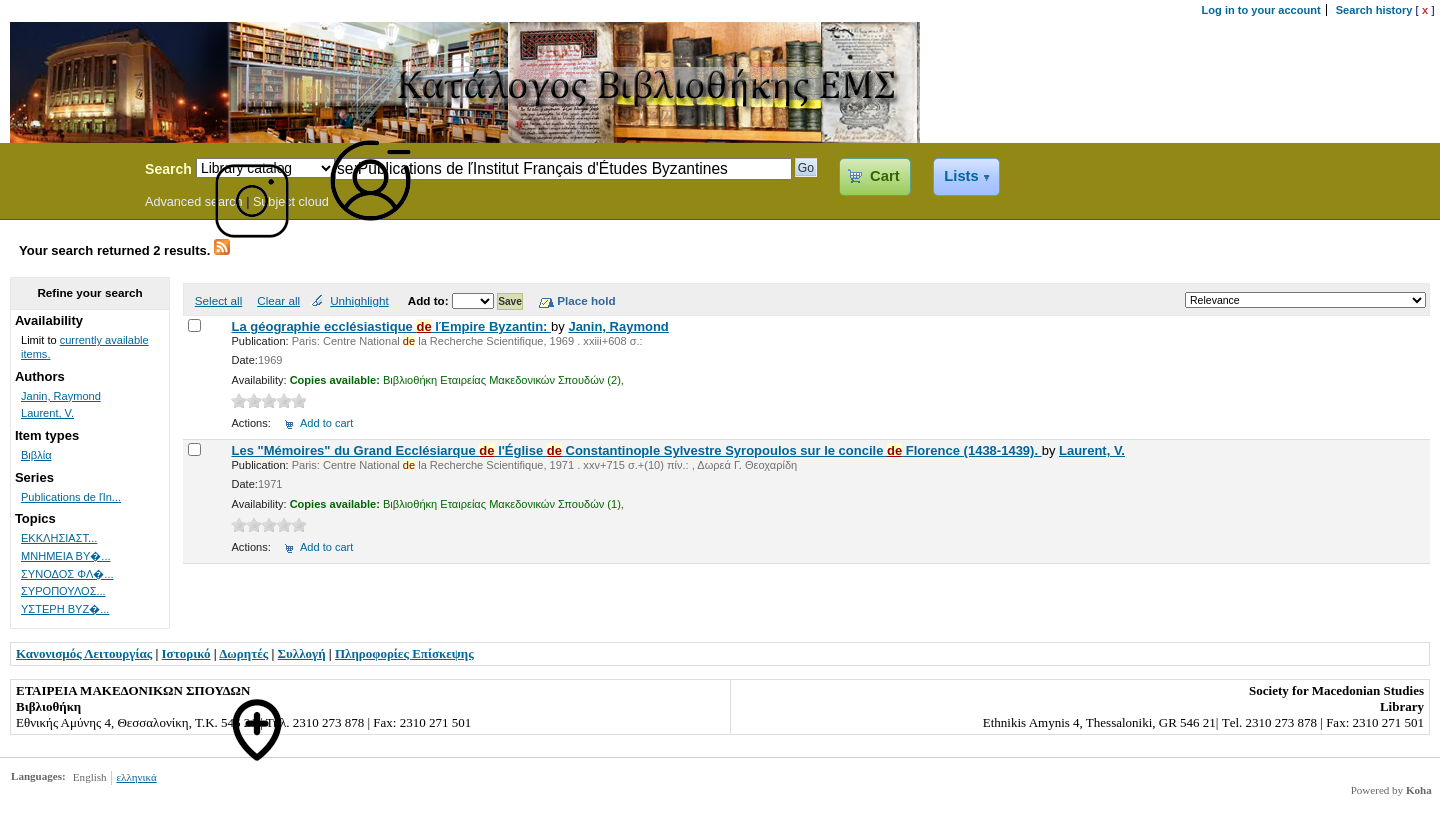  Describe the element at coordinates (252, 201) in the screenshot. I see `open Instagram app` at that location.